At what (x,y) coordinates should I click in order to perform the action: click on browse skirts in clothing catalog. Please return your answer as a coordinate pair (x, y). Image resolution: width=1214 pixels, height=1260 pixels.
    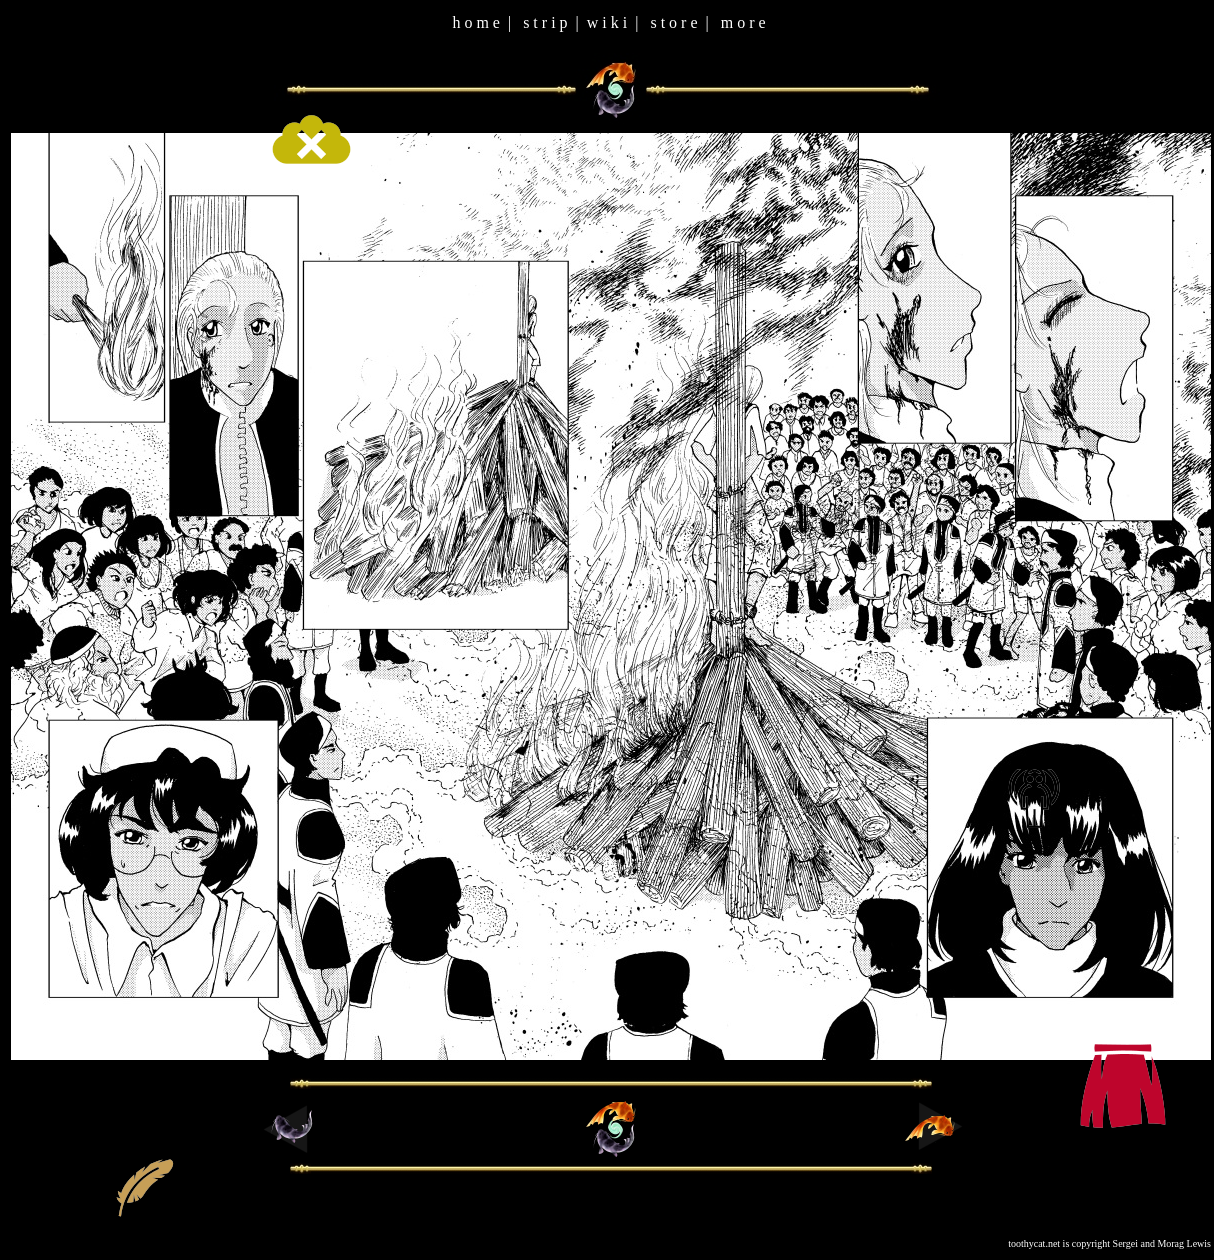
    Looking at the image, I should click on (1123, 1086).